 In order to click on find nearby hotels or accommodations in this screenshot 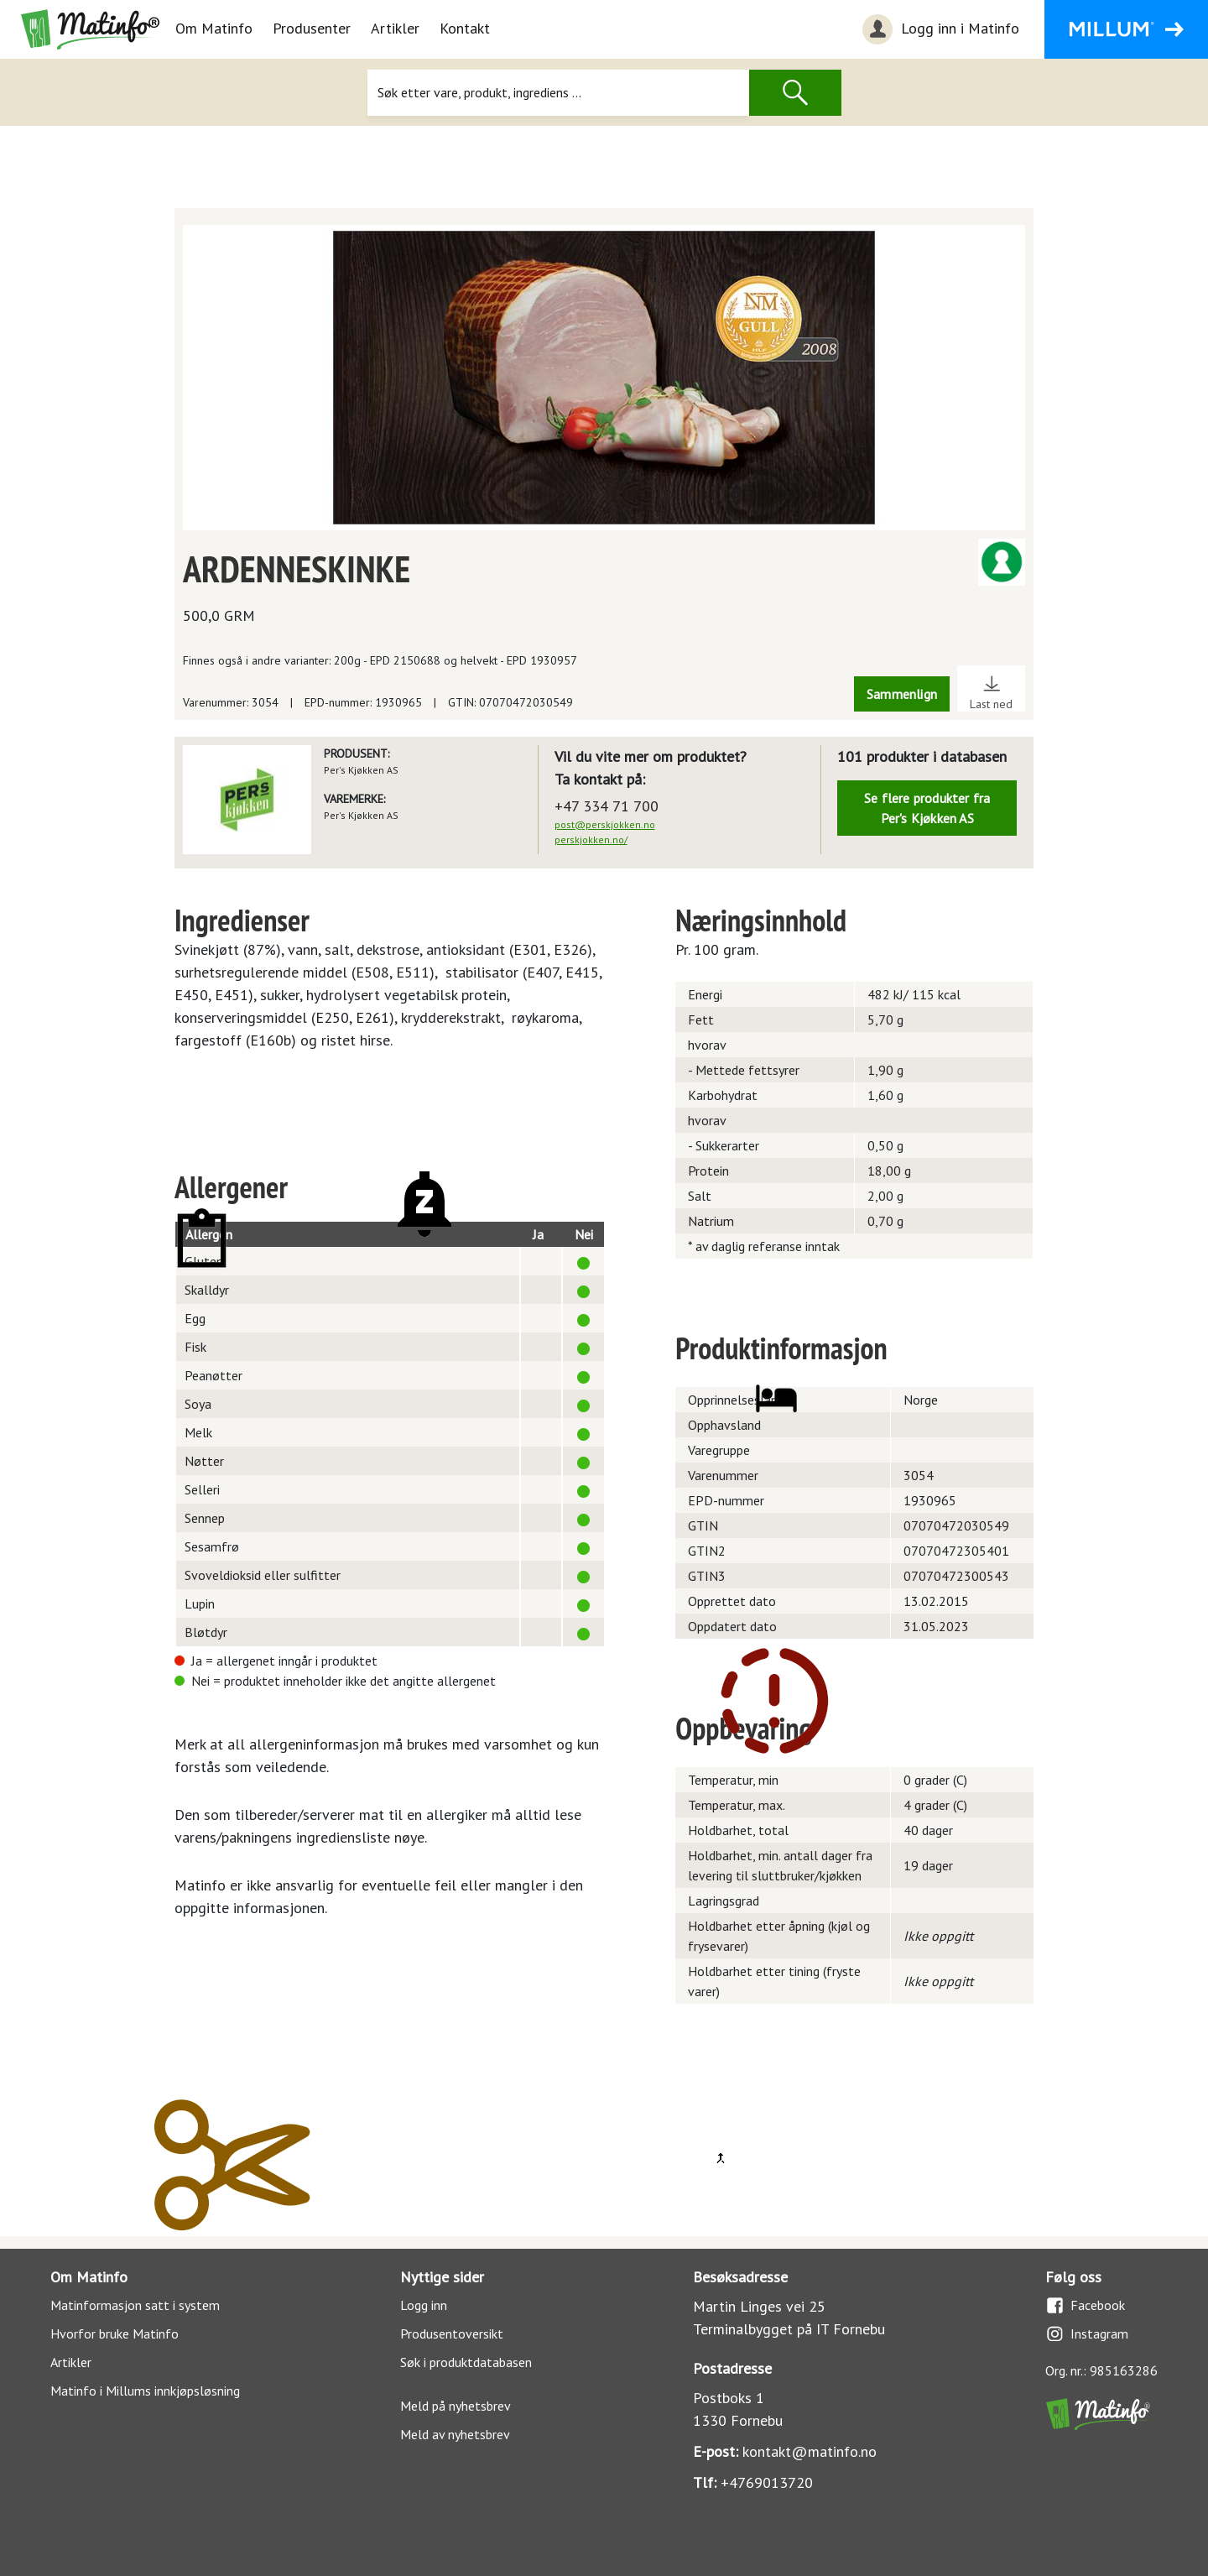, I will do `click(776, 1397)`.